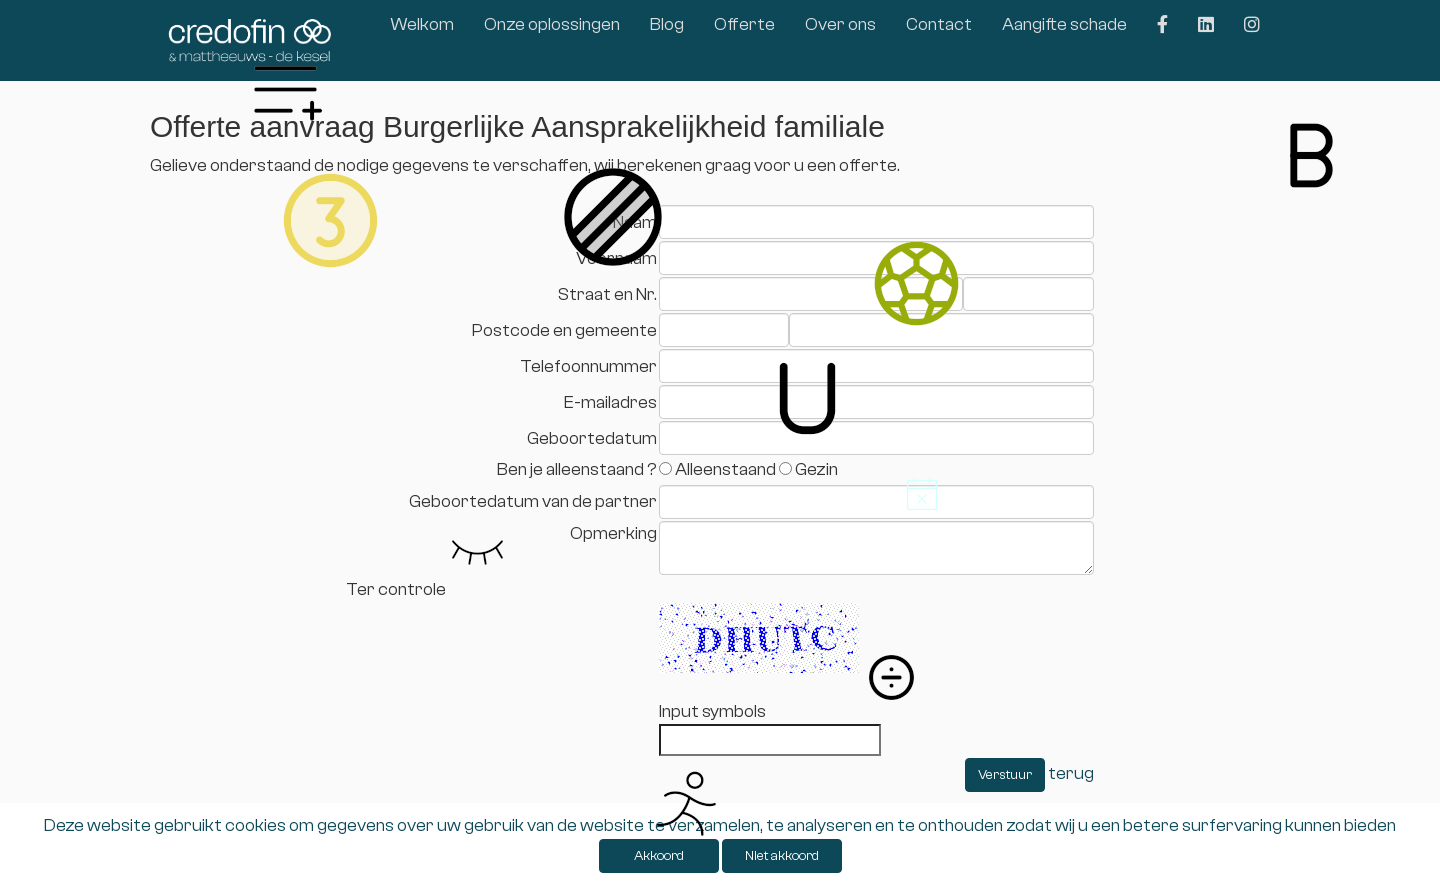 The image size is (1440, 883). I want to click on represents the letter U in text or keyboard input, so click(807, 398).